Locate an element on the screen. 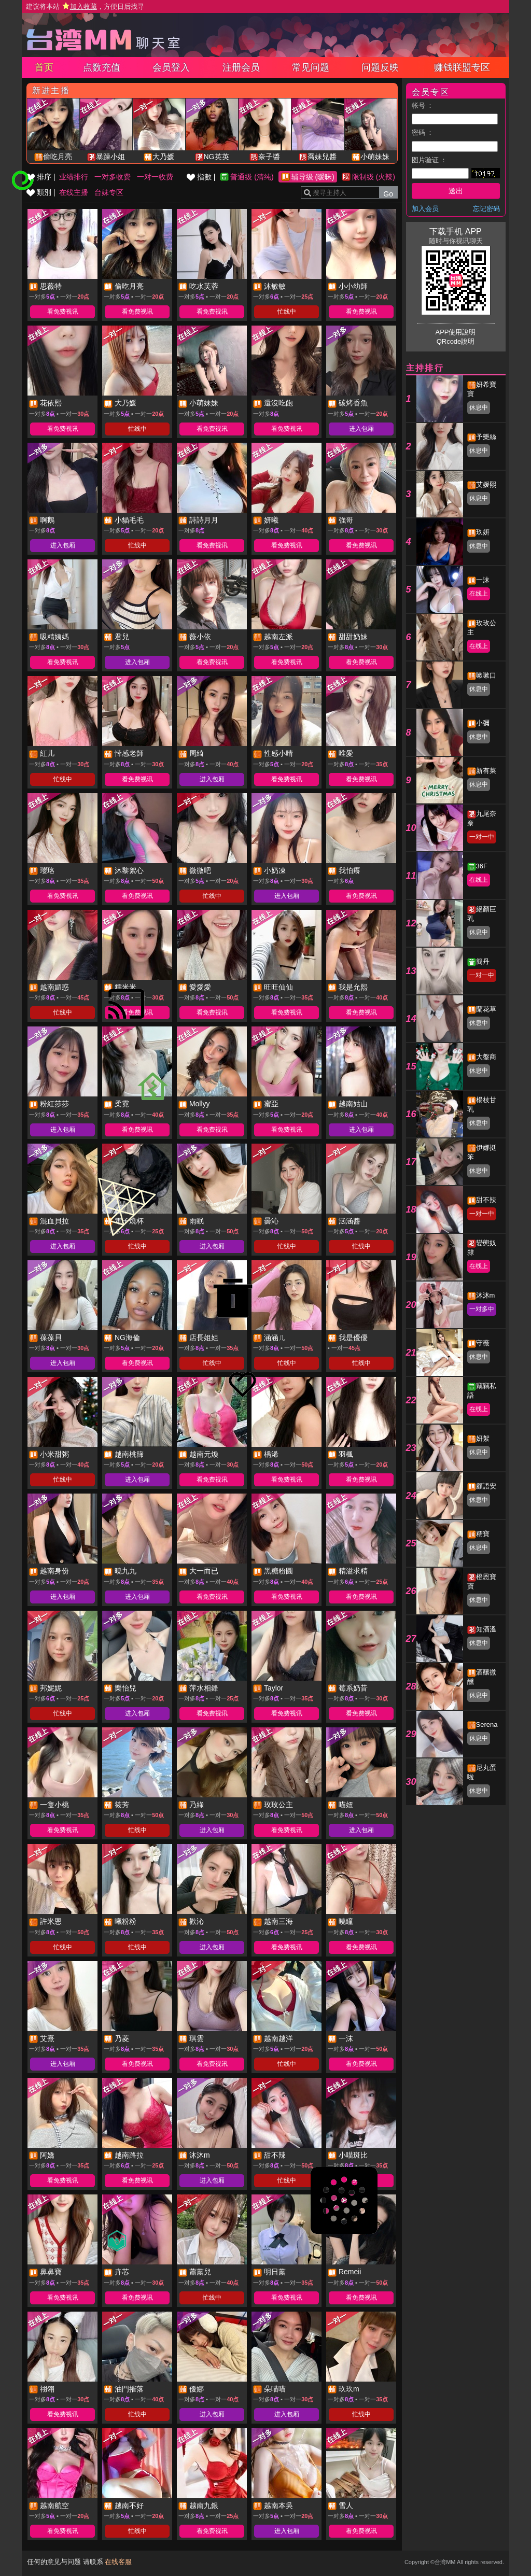 The image size is (531, 2576). three.js library or project branding is located at coordinates (127, 1207).